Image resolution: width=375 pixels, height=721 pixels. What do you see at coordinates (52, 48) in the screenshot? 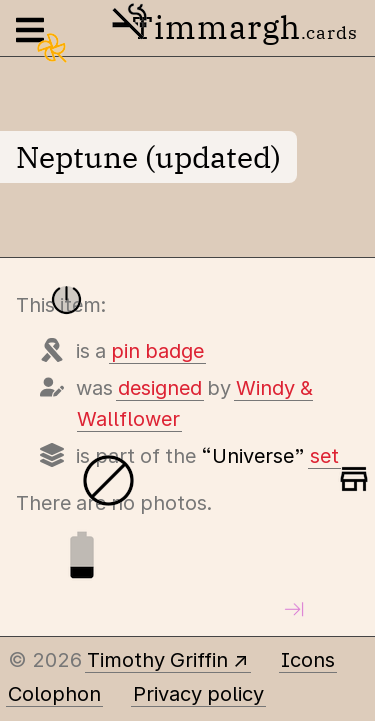
I see `decorative or playful element indicating a fun feature` at bounding box center [52, 48].